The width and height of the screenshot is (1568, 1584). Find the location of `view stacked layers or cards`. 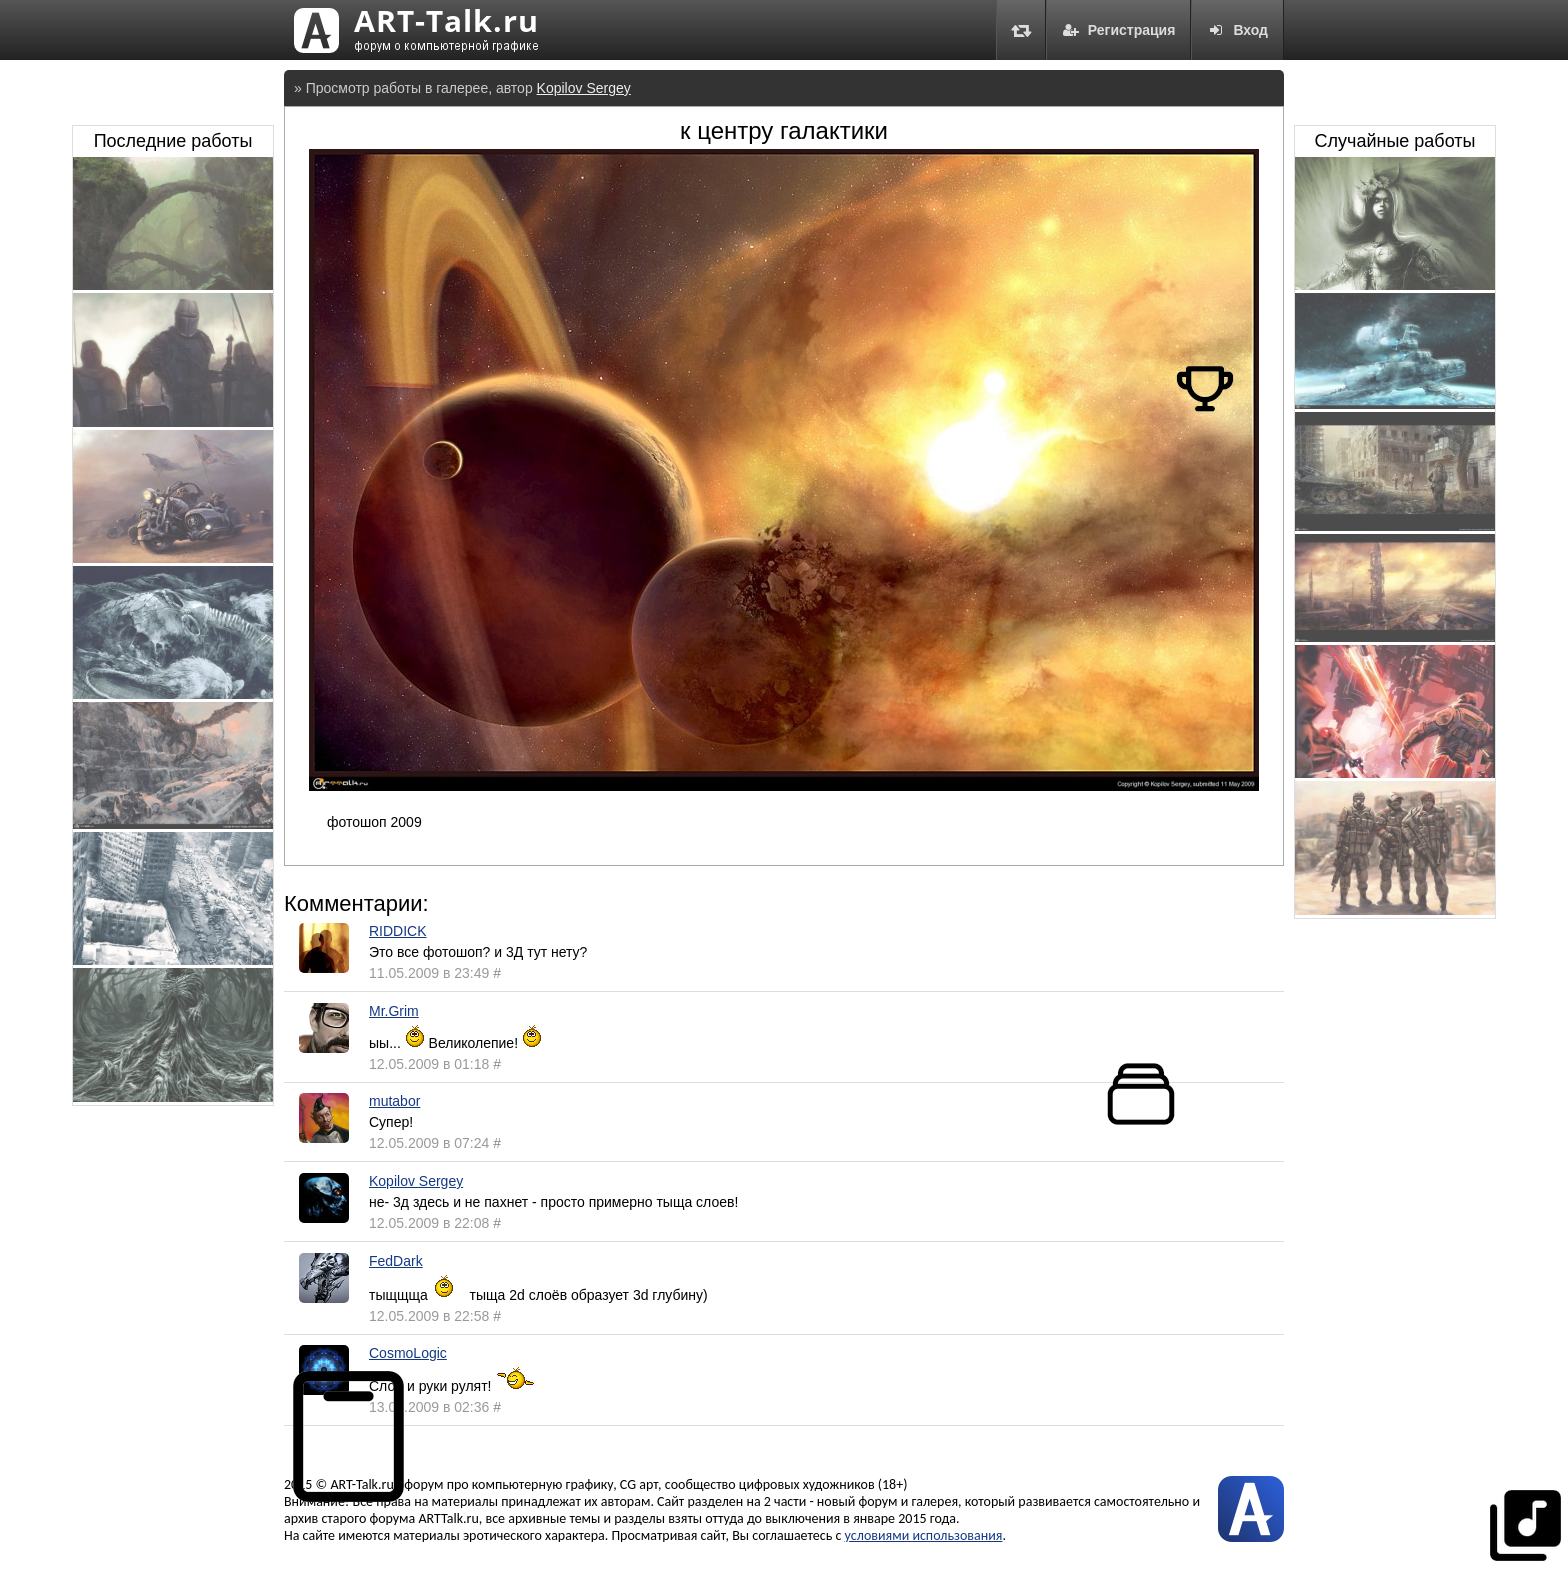

view stacked layers or cards is located at coordinates (1141, 1094).